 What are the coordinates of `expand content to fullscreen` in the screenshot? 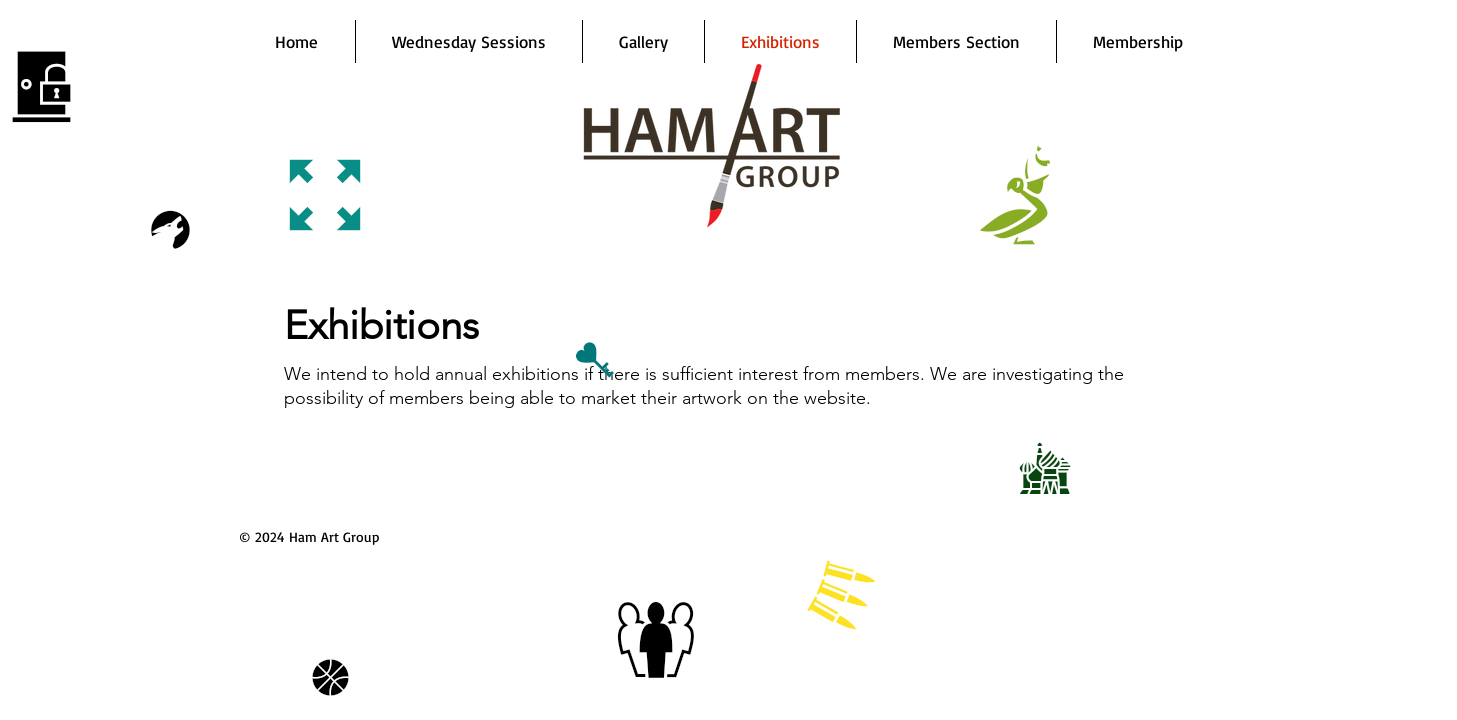 It's located at (325, 195).